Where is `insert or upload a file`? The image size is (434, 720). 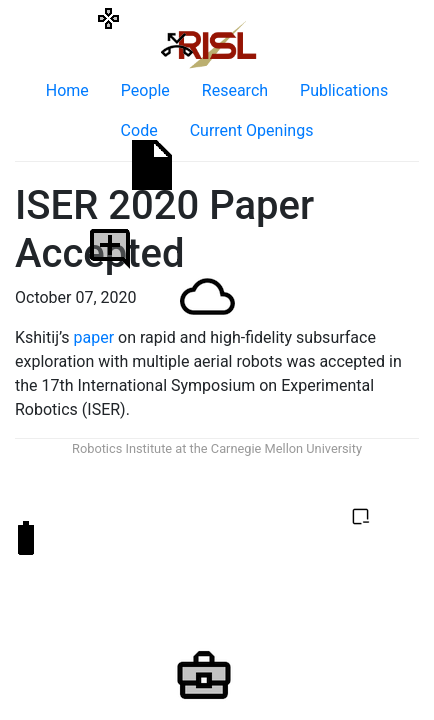
insert or upload a file is located at coordinates (152, 165).